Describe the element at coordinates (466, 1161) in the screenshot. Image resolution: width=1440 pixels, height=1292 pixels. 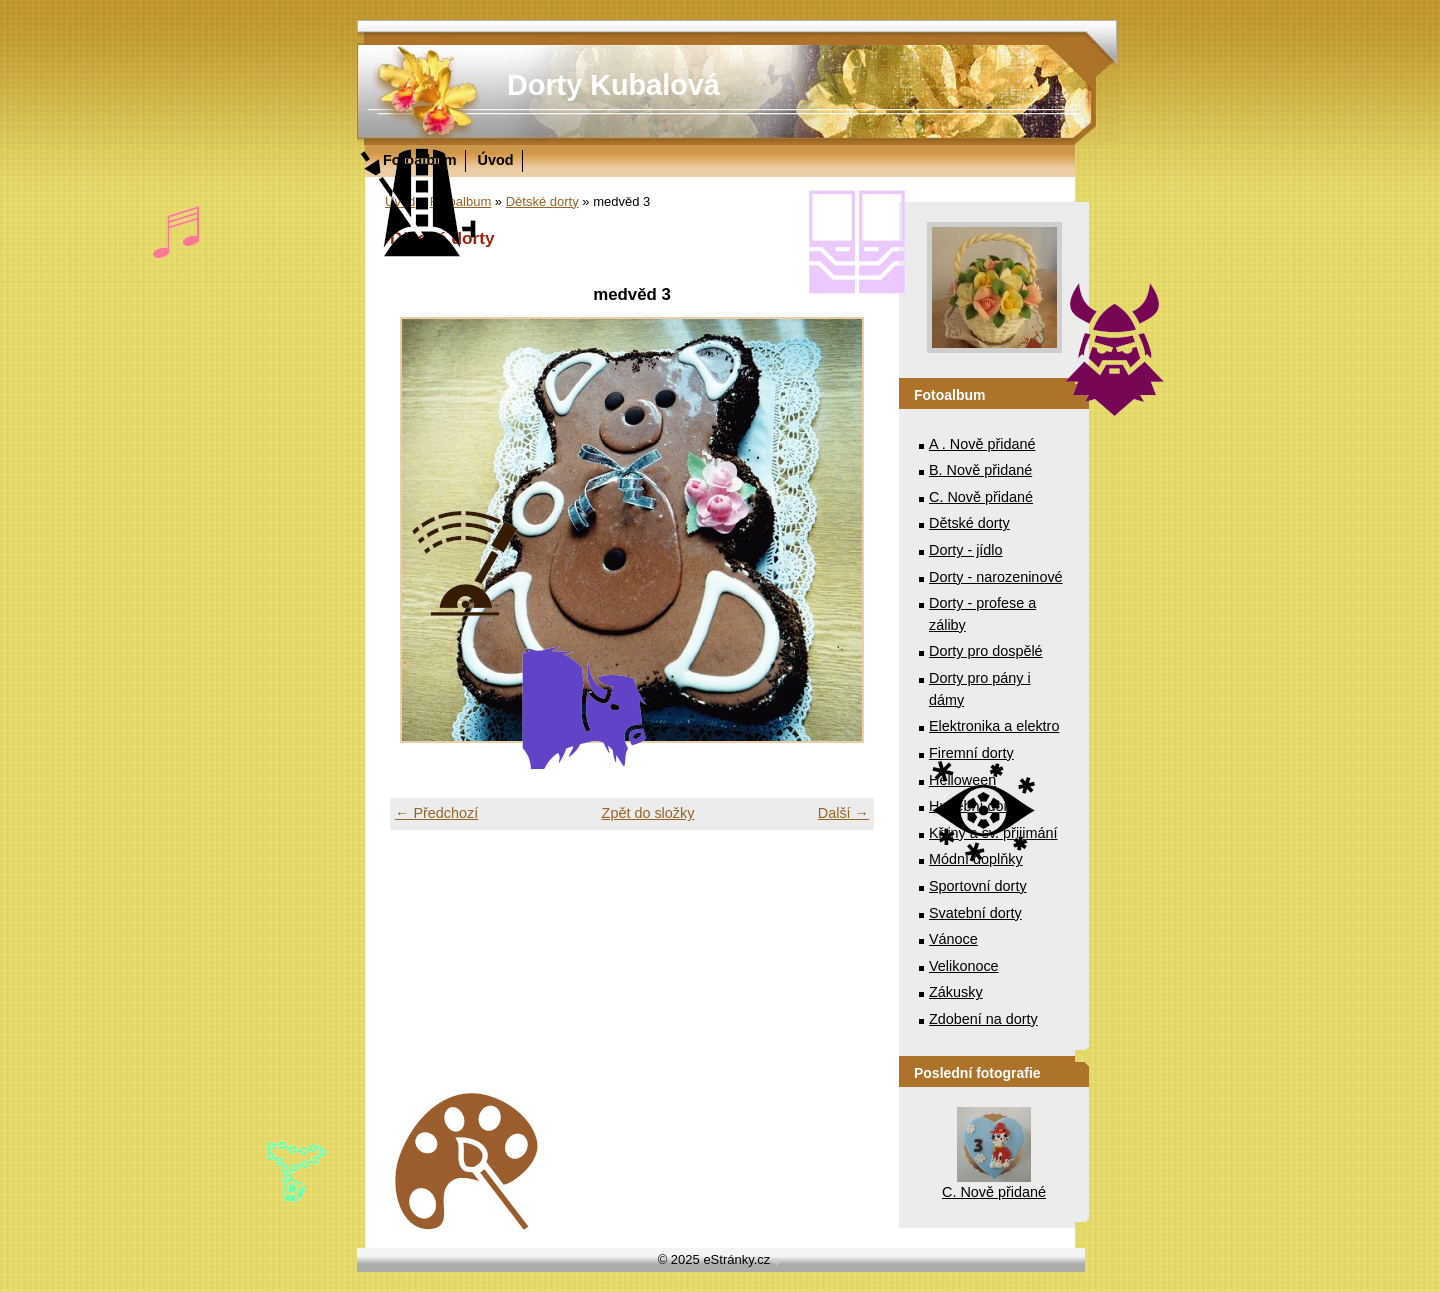
I see `access color or theme customization options` at that location.